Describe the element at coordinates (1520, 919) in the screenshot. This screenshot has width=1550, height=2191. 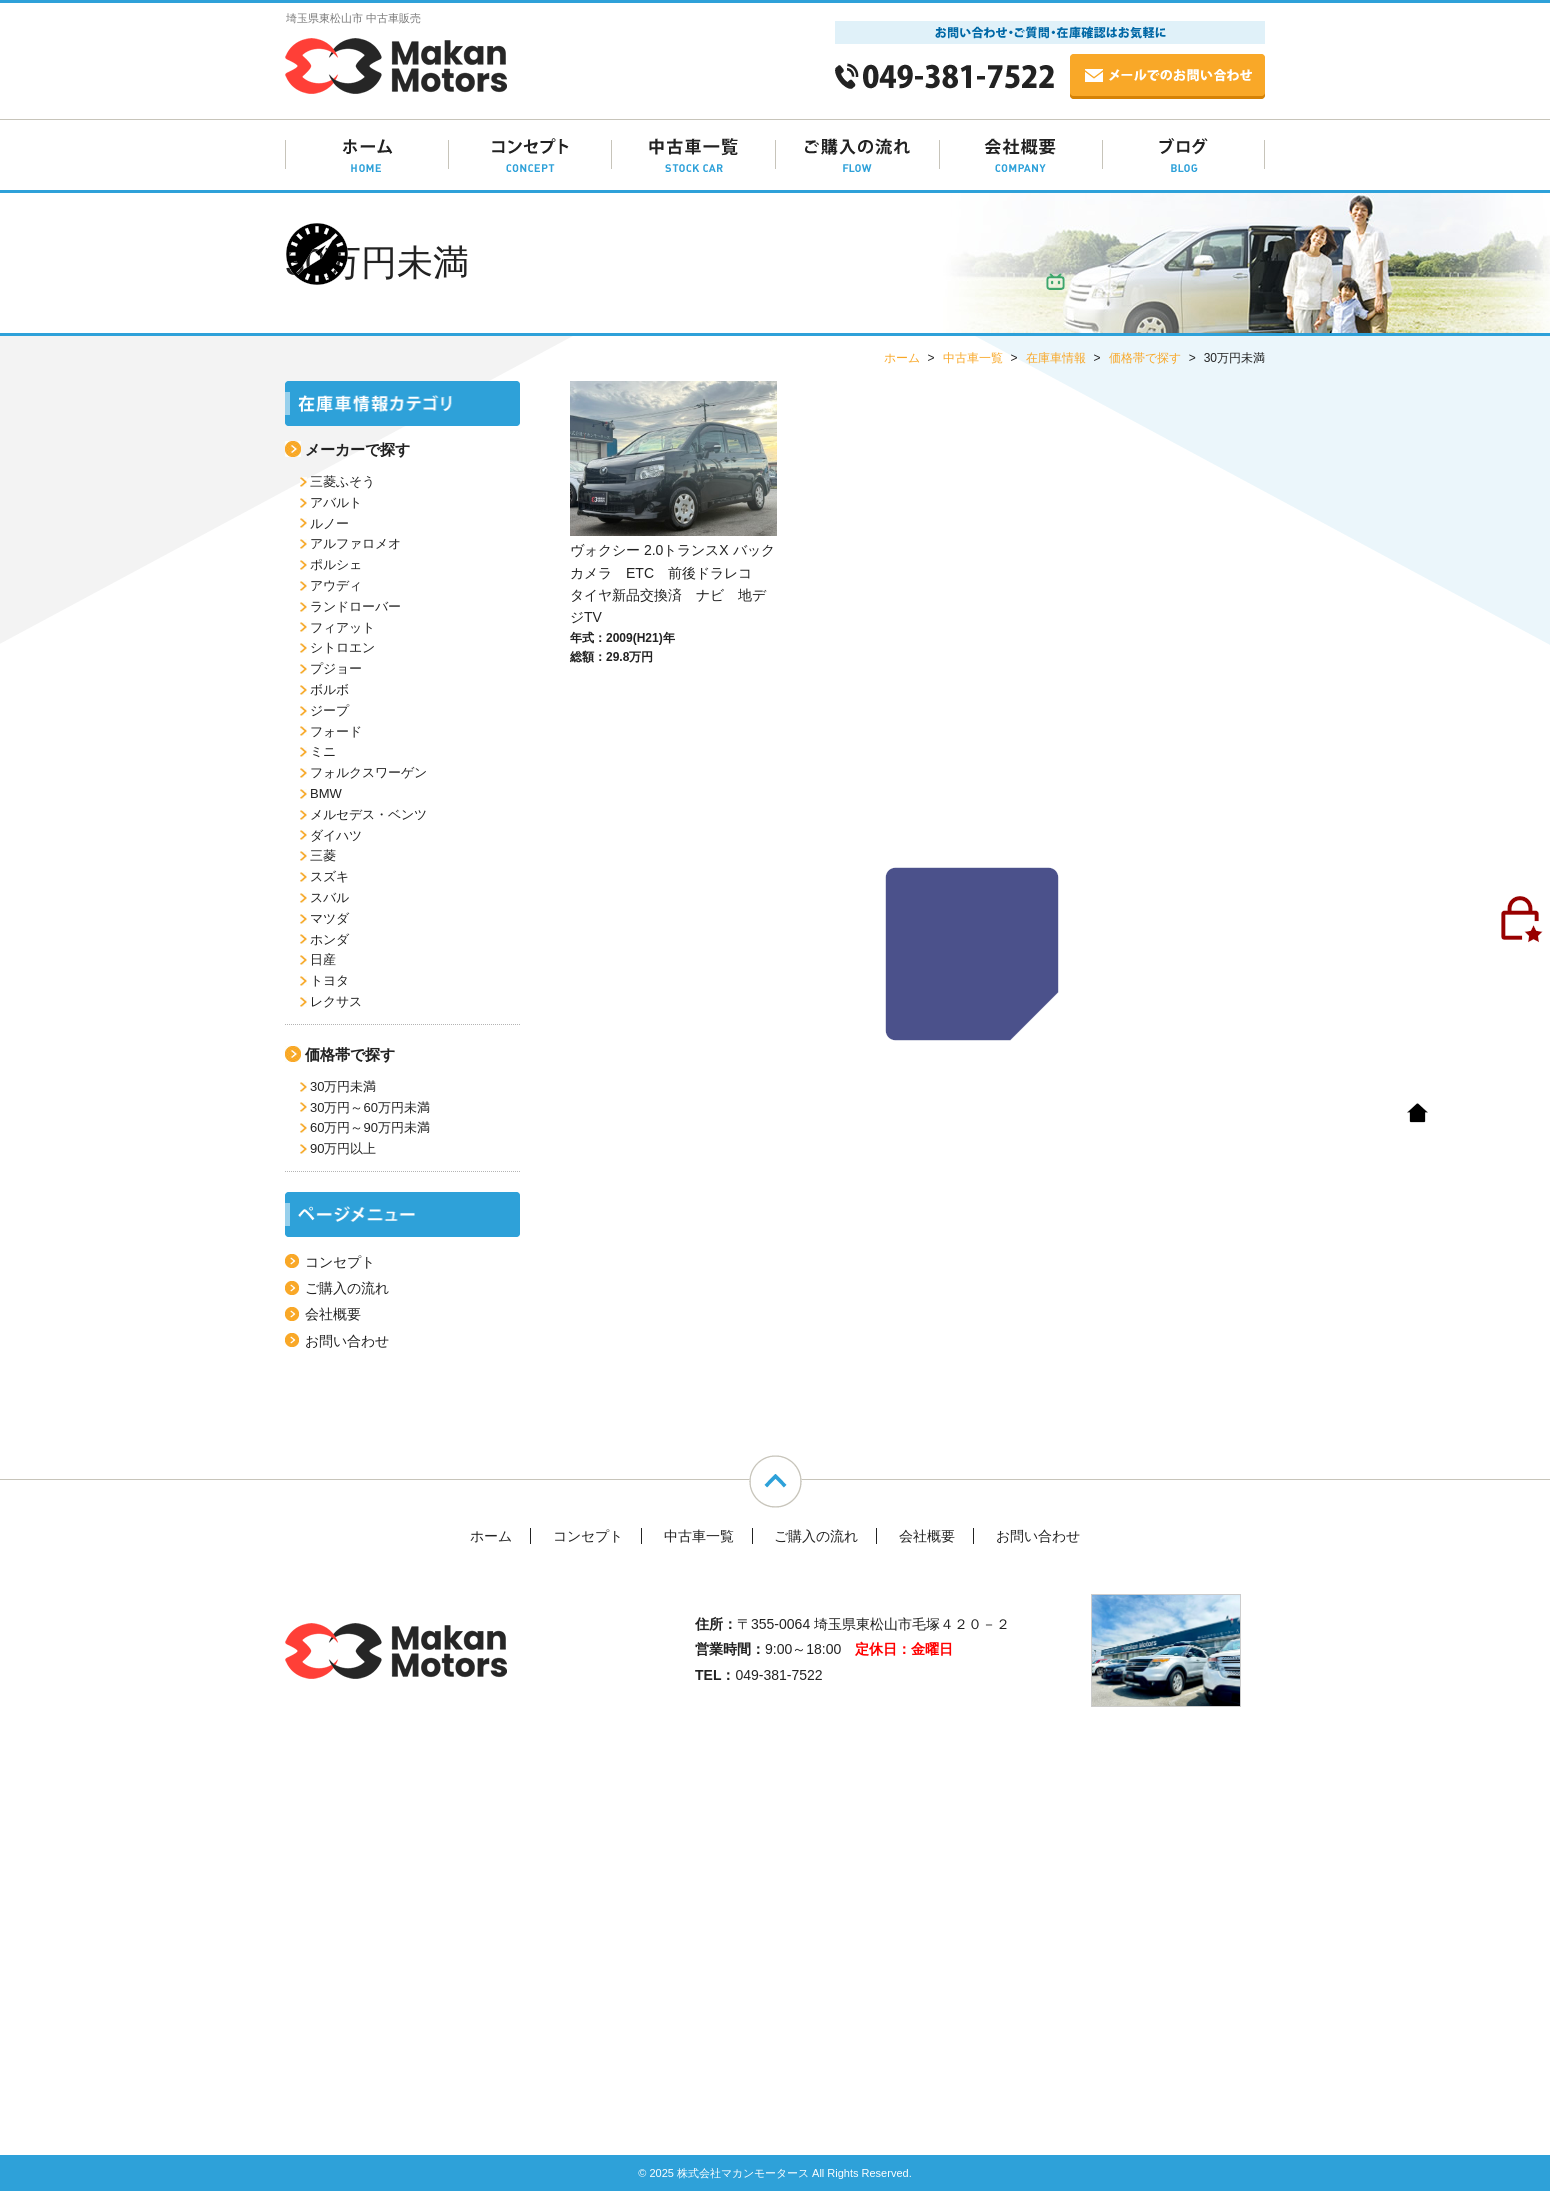
I see `mark a password or credential as a favorite` at that location.